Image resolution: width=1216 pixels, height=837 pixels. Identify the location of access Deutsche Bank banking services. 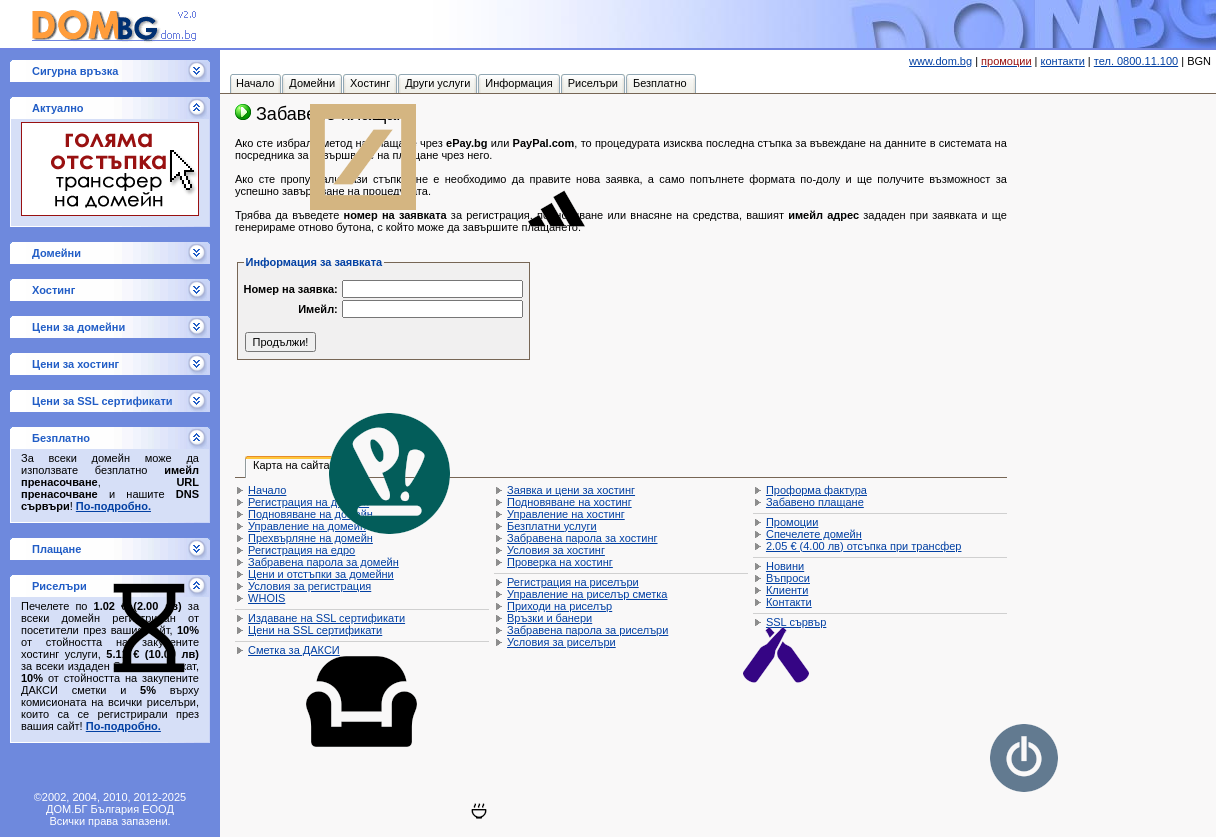
(363, 157).